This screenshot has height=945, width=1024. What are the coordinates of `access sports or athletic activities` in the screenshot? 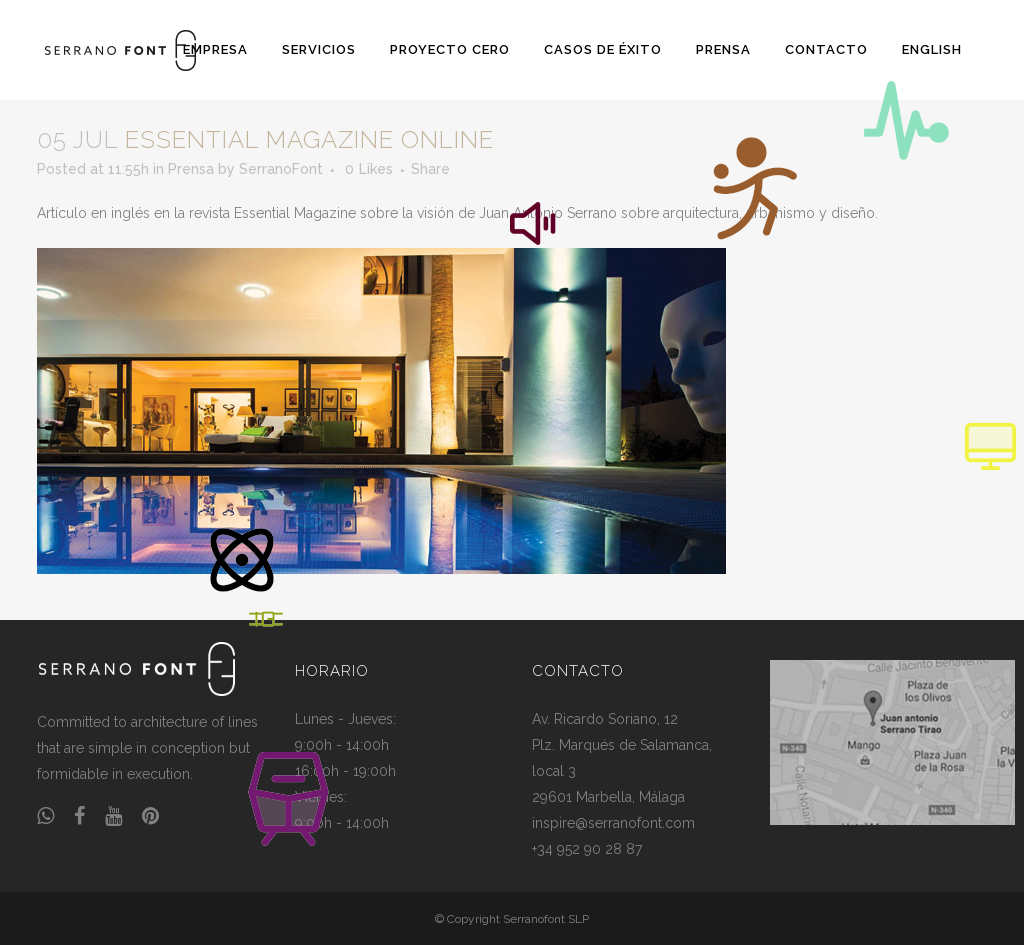 It's located at (751, 186).